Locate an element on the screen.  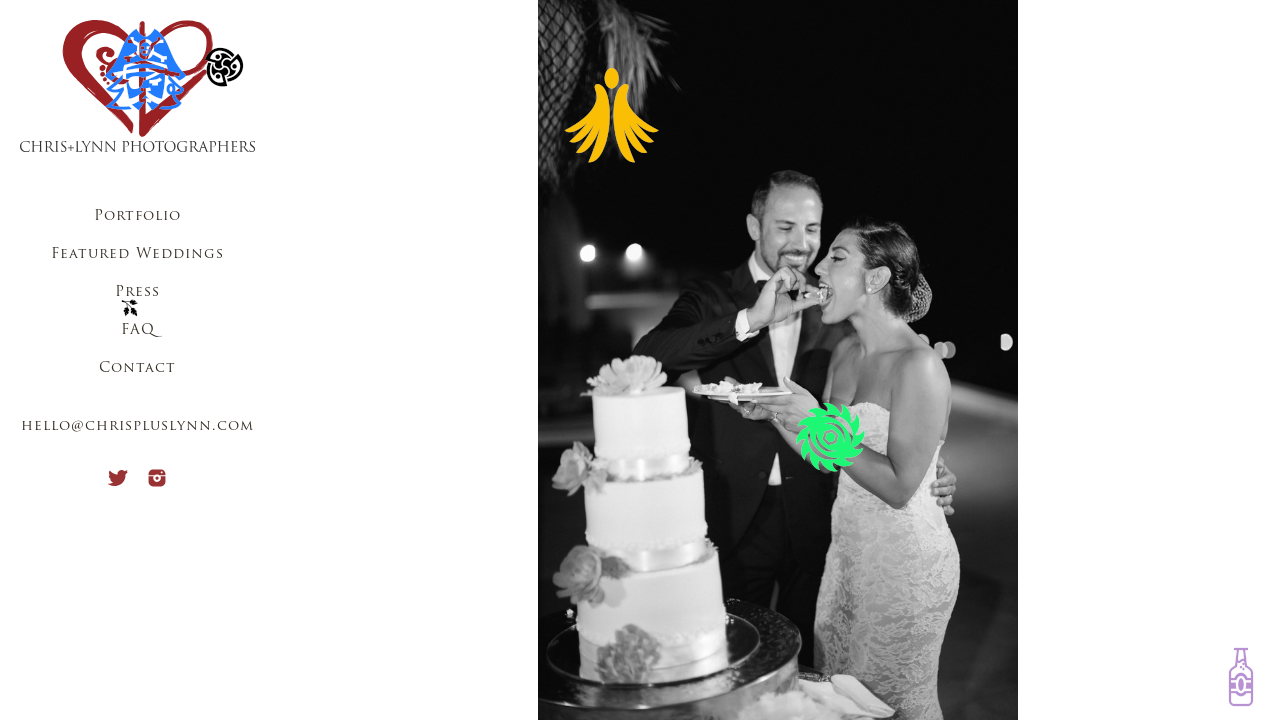
represents nature or plant-related content is located at coordinates (130, 308).